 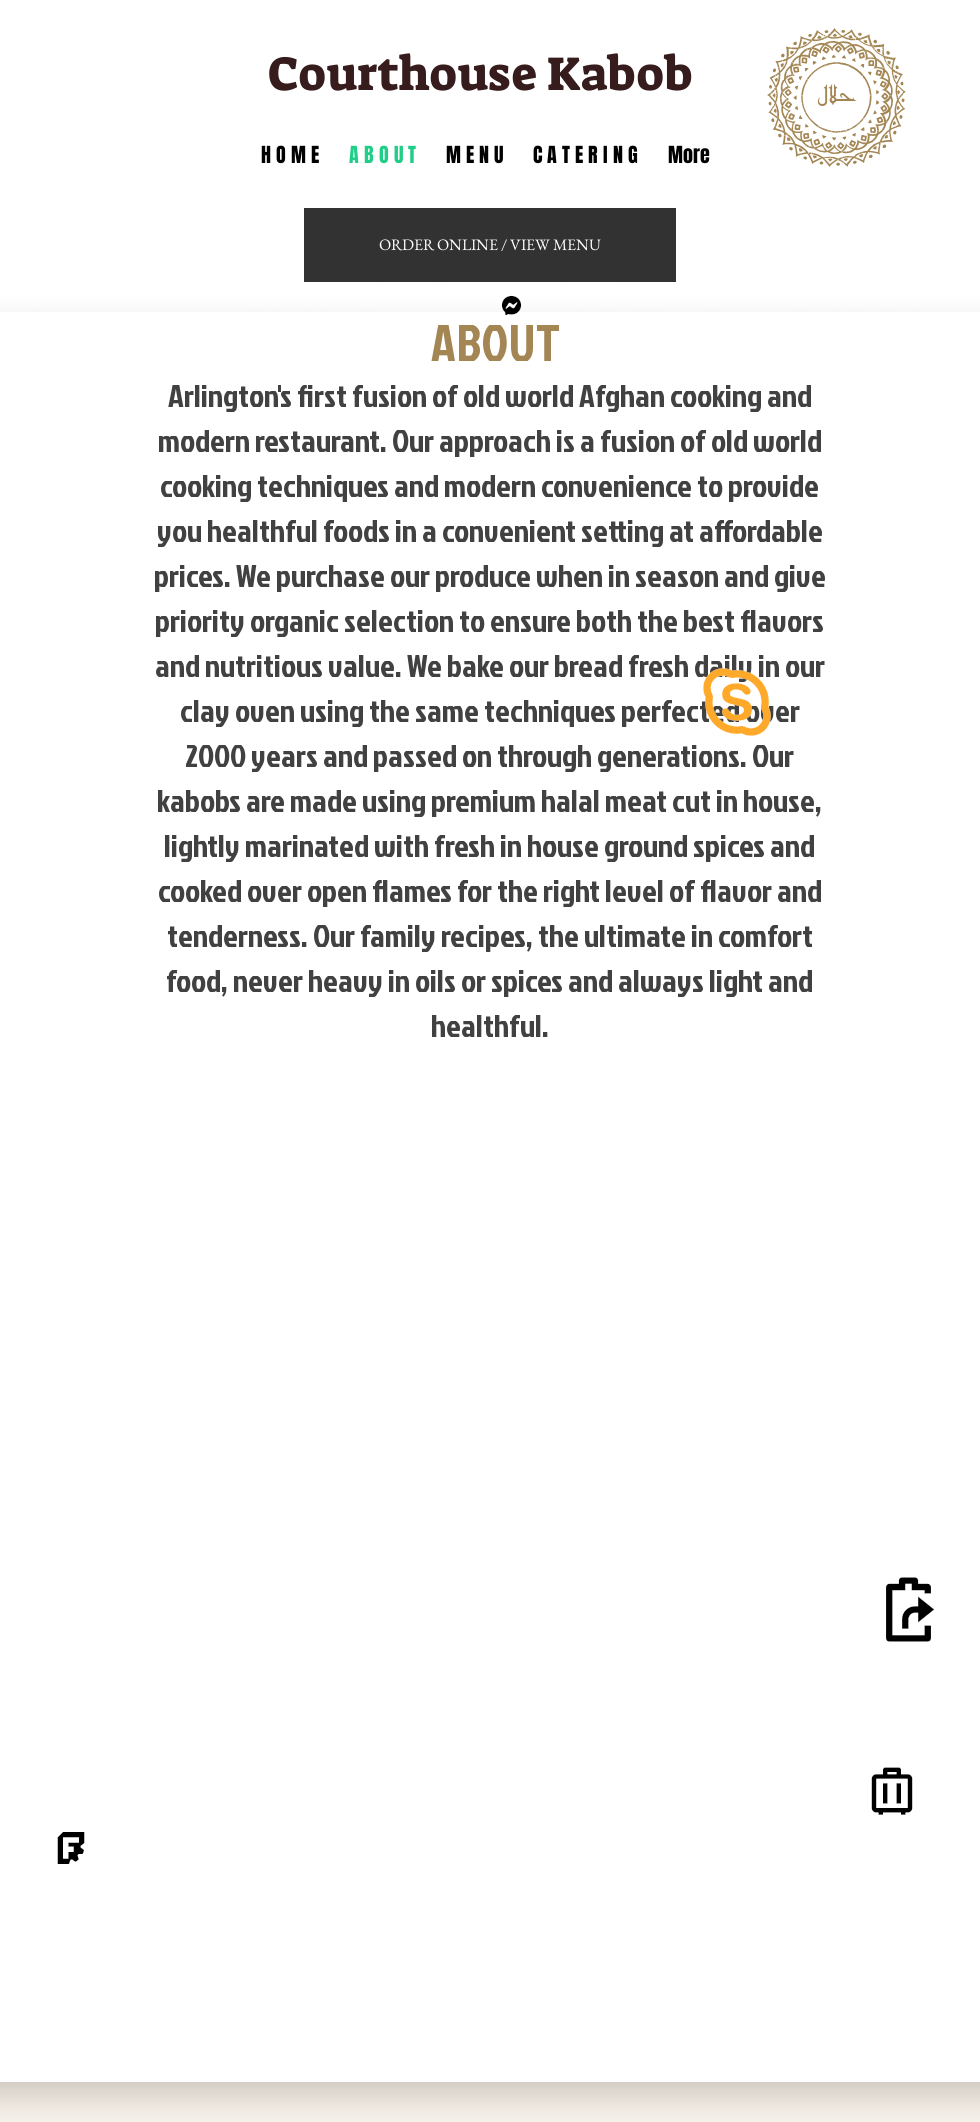 I want to click on access travel or trip planning features, so click(x=892, y=1790).